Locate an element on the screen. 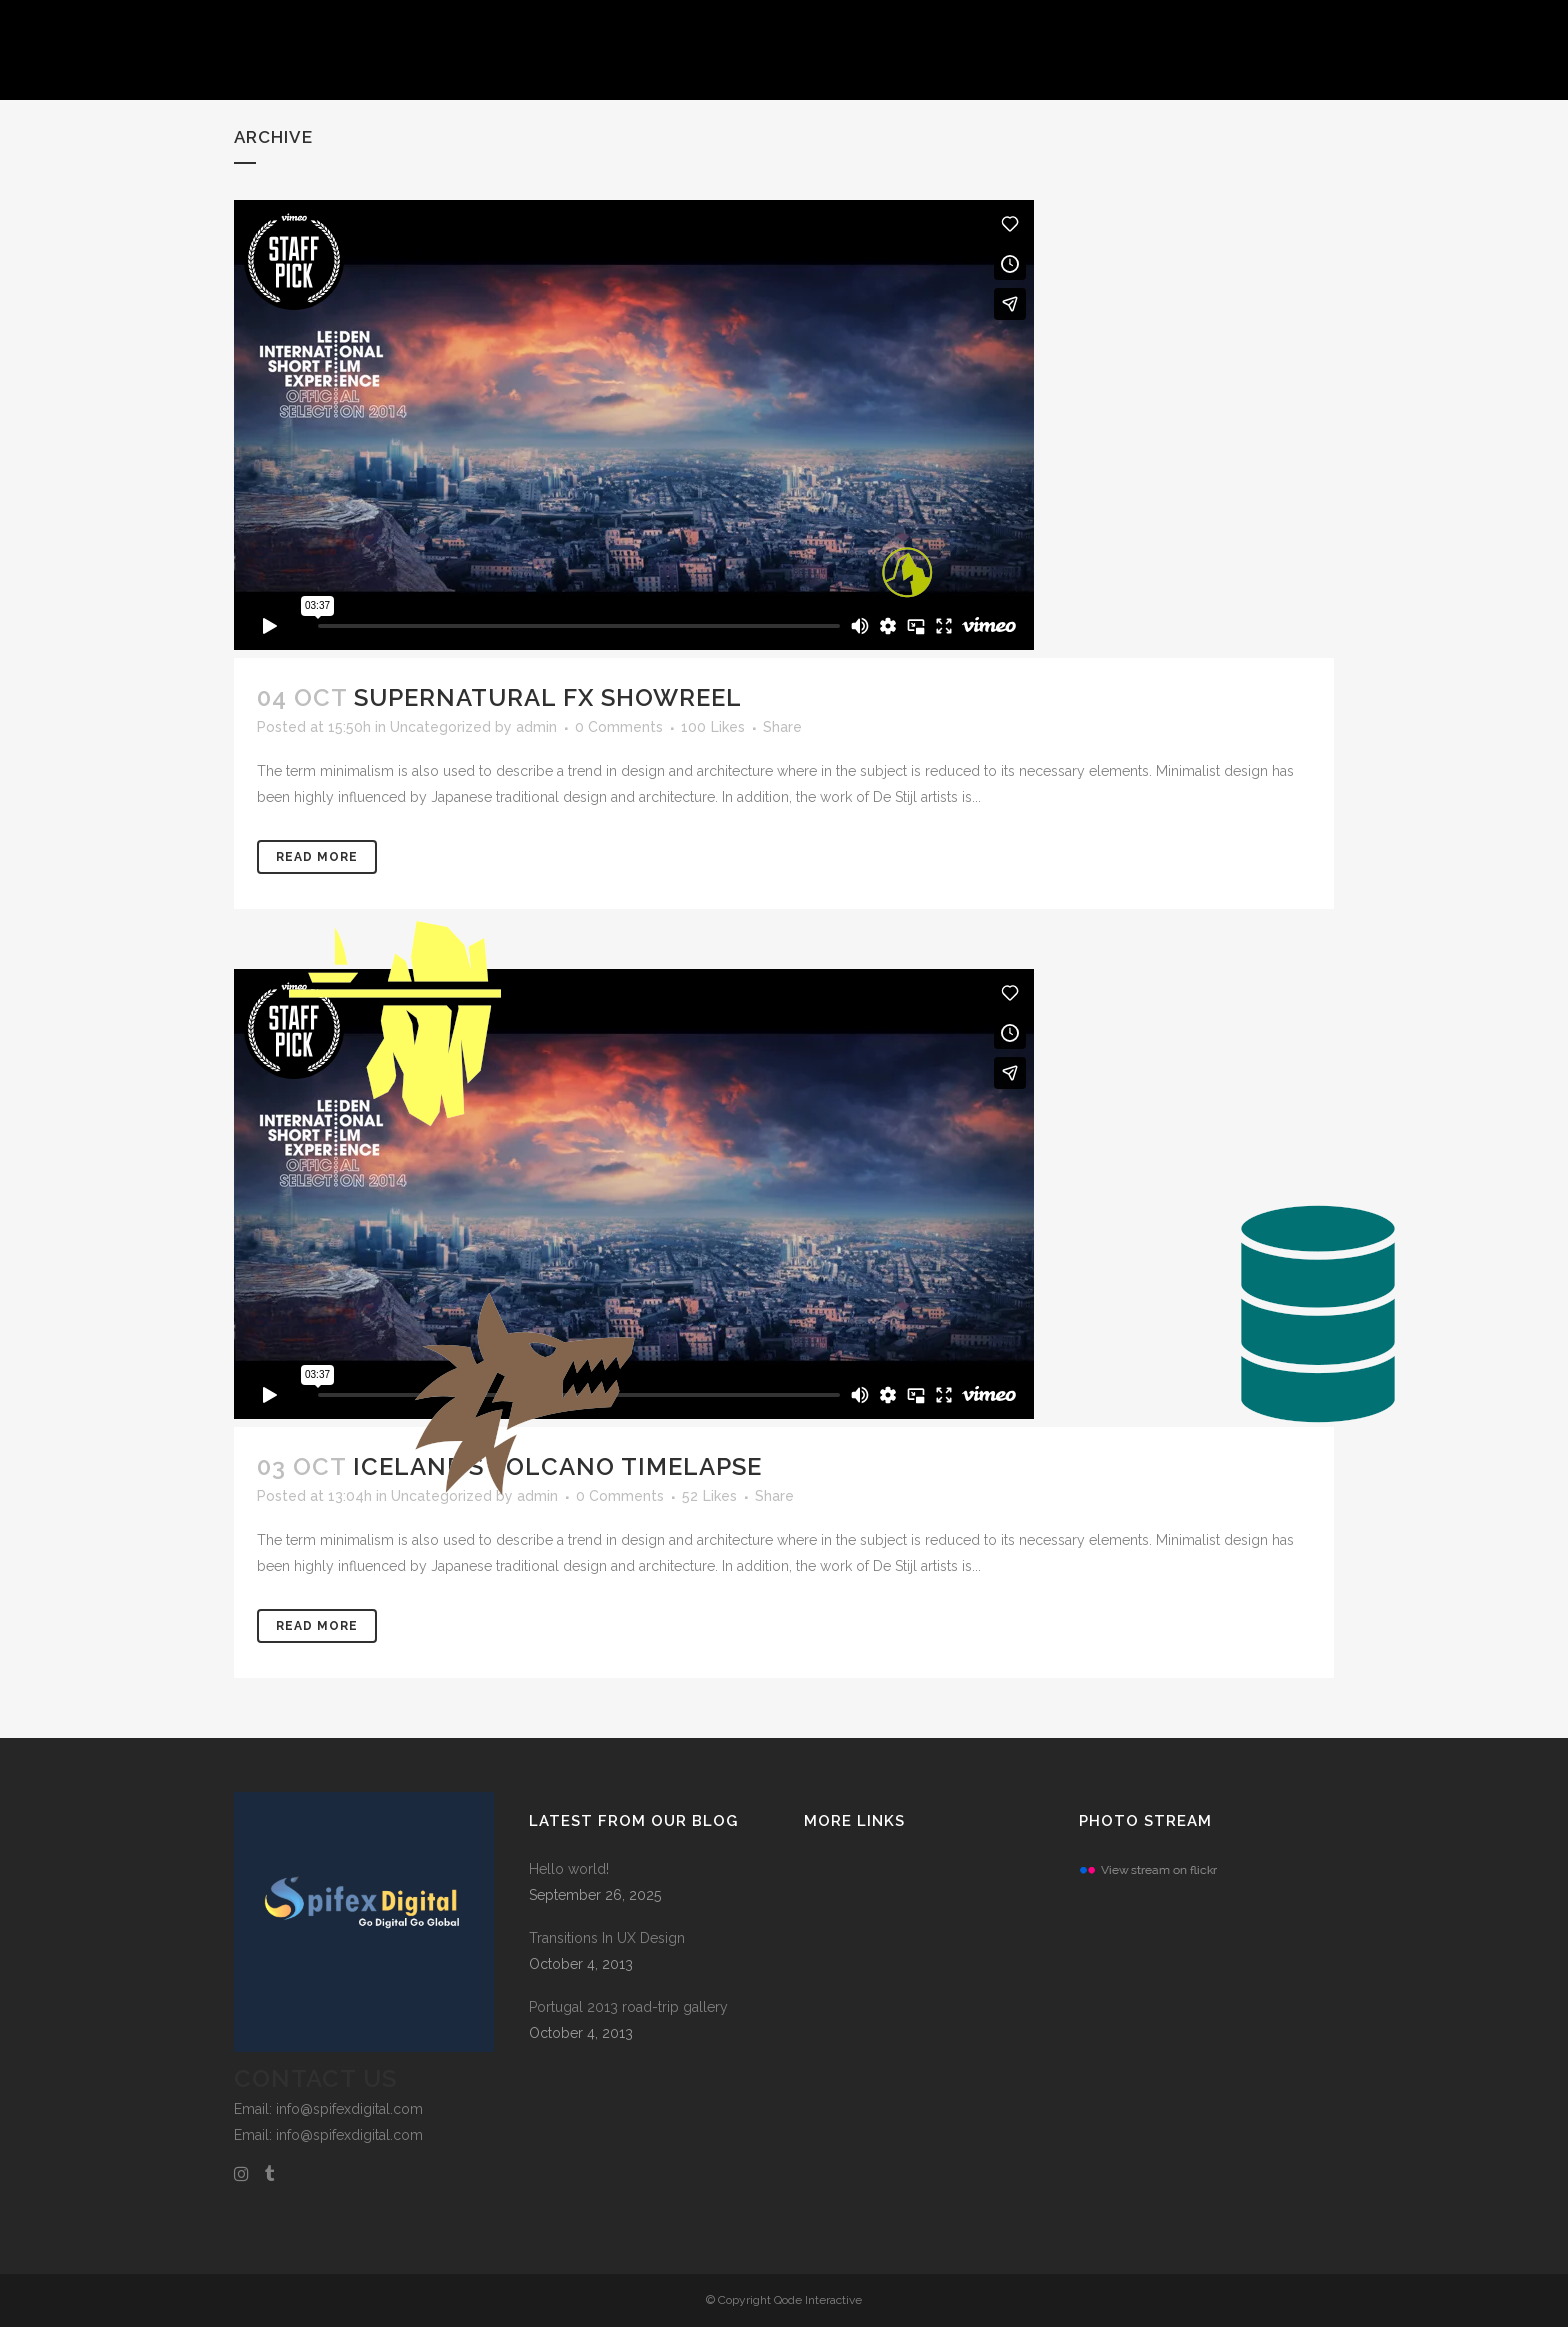  indicates hidden complexity or underlying data not immediately visible is located at coordinates (395, 1022).